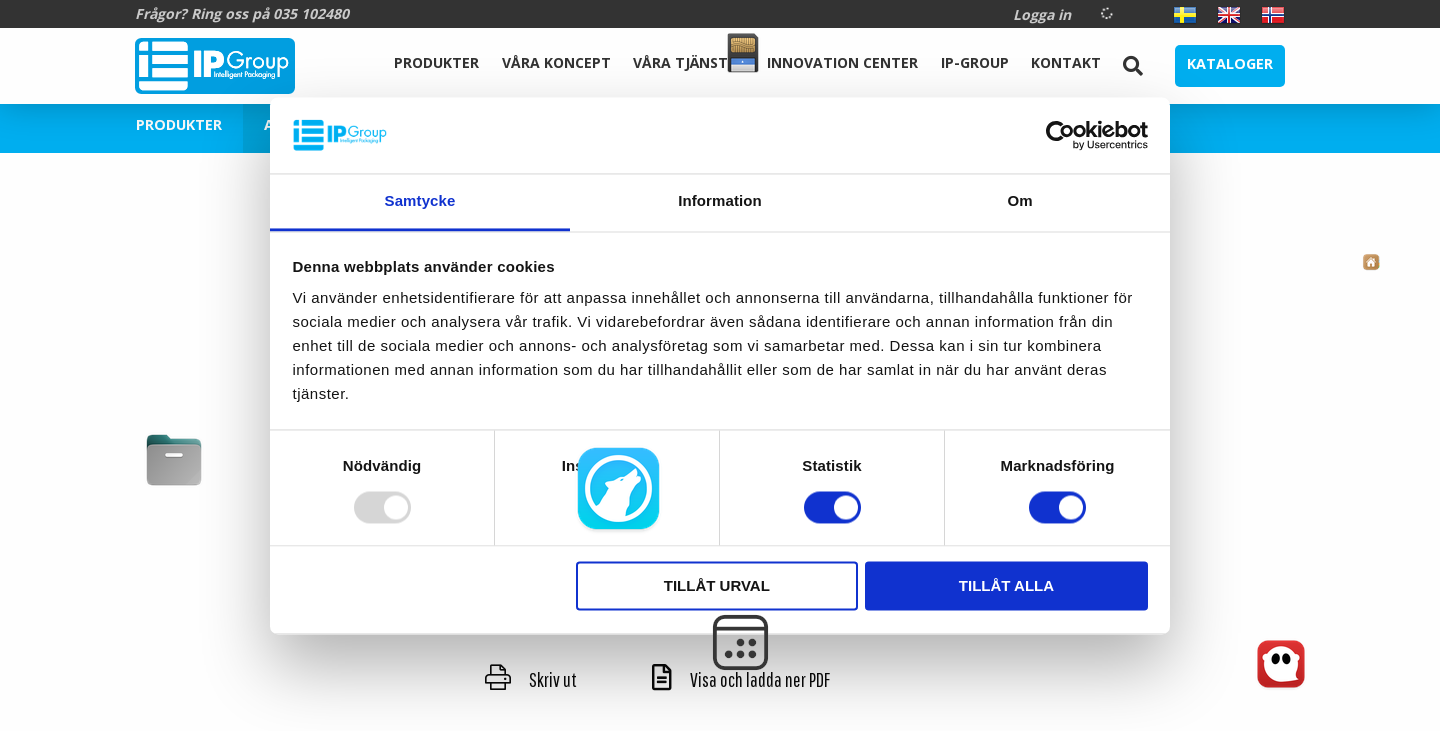  Describe the element at coordinates (618, 488) in the screenshot. I see `open librewolf browser` at that location.